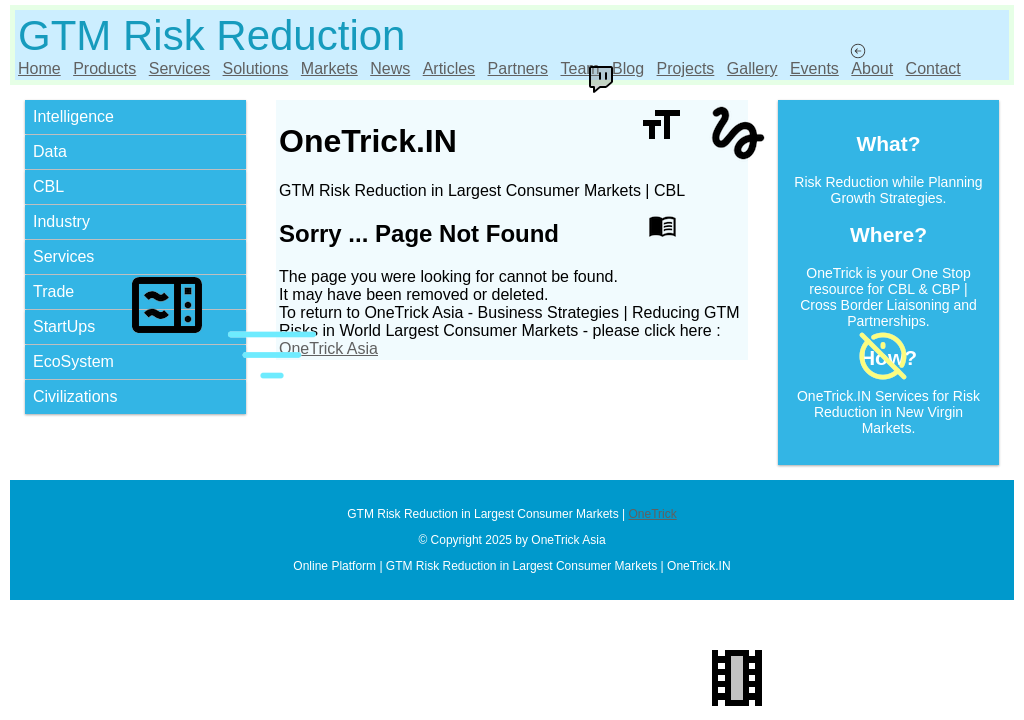  Describe the element at coordinates (272, 355) in the screenshot. I see `filter or sort content` at that location.